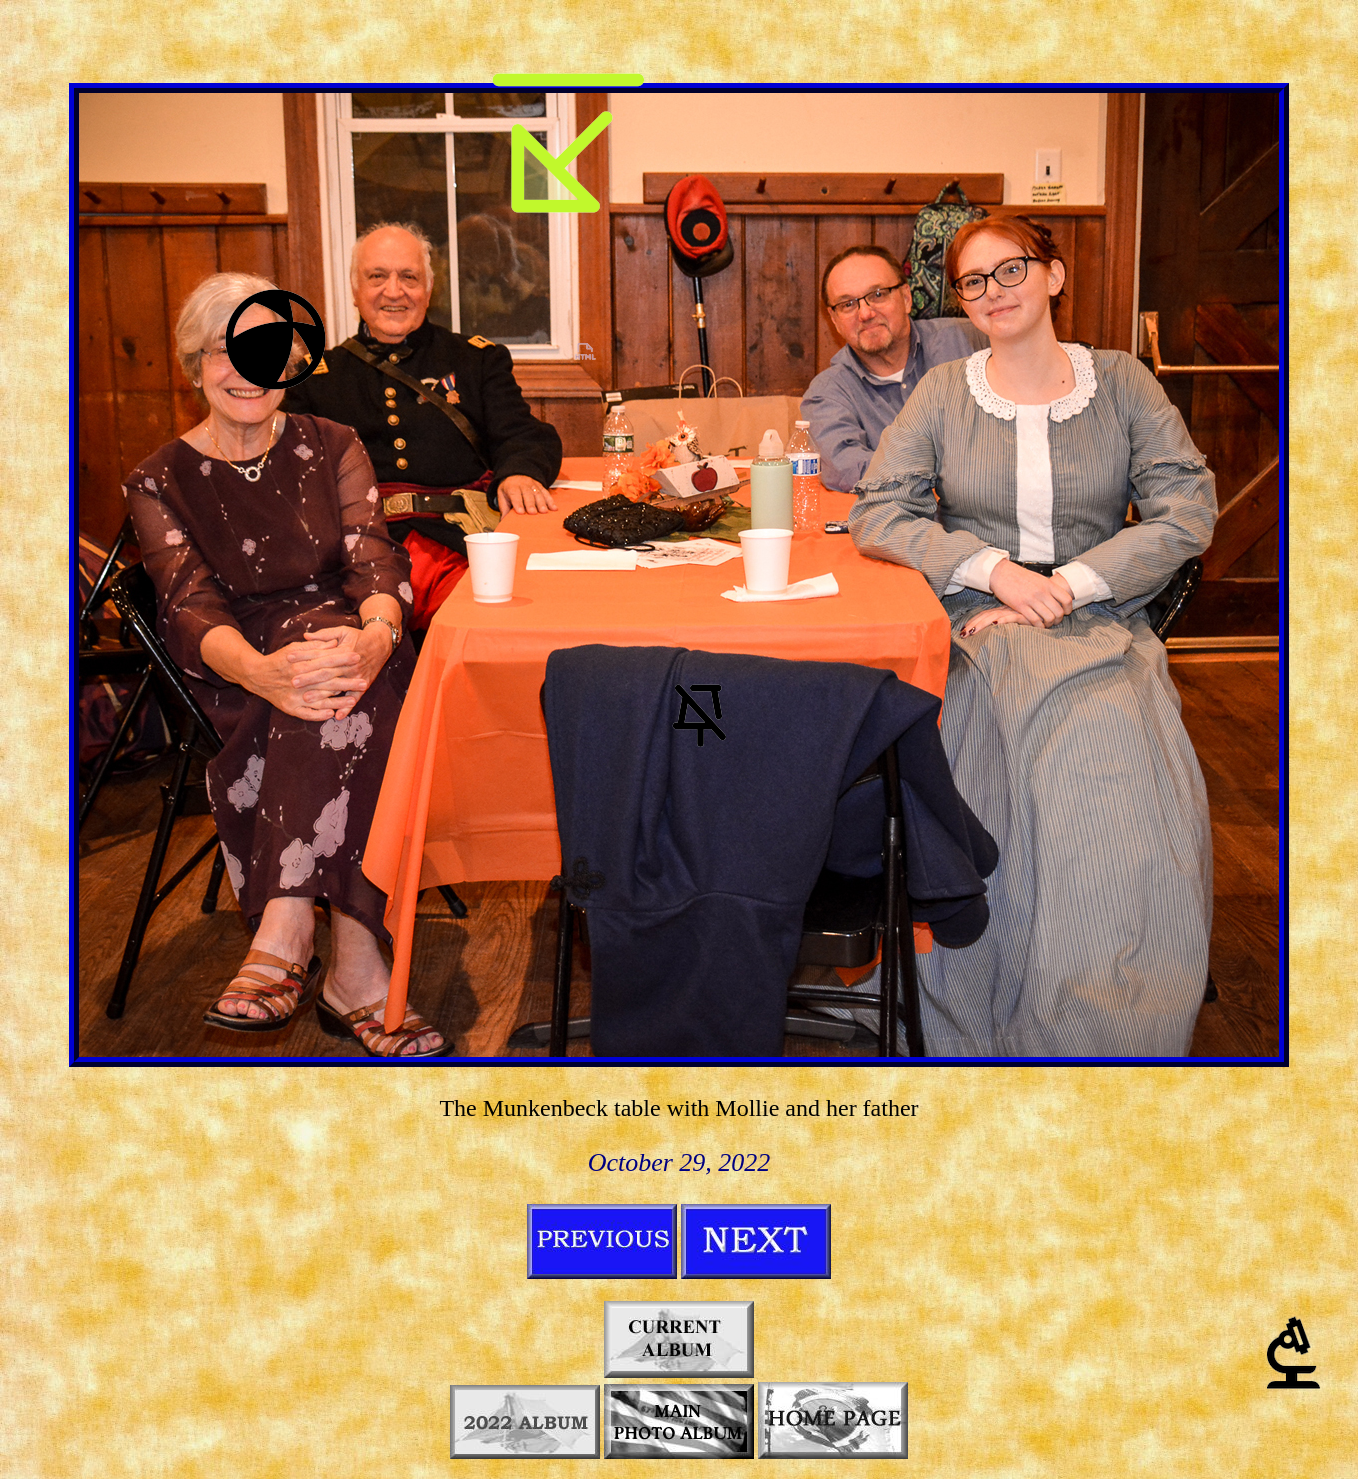 This screenshot has width=1358, height=1479. What do you see at coordinates (562, 143) in the screenshot?
I see `move item to bottom-left corner` at bounding box center [562, 143].